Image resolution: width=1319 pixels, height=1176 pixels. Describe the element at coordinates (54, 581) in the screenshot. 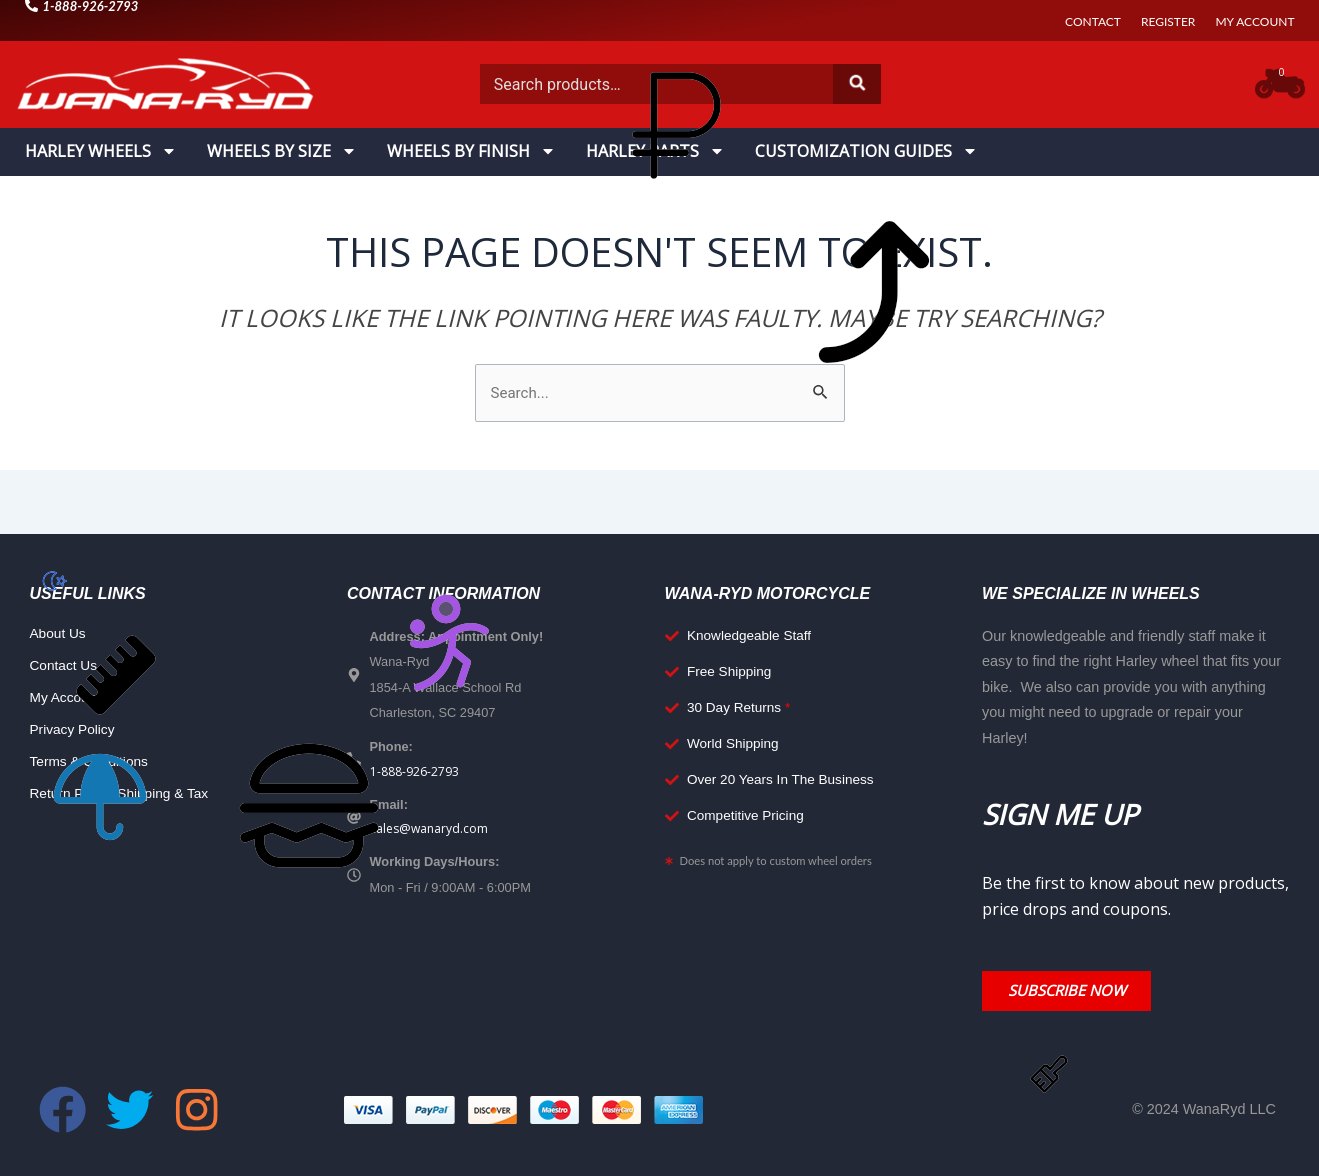

I see `toggle islamic calendar or prayer times` at that location.